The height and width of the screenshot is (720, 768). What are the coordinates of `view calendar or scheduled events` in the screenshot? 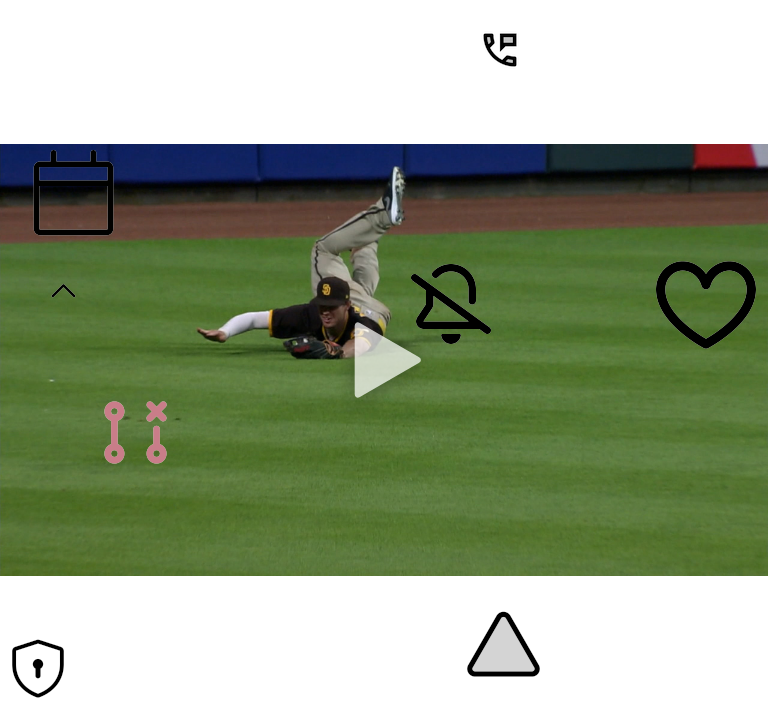 It's located at (73, 195).